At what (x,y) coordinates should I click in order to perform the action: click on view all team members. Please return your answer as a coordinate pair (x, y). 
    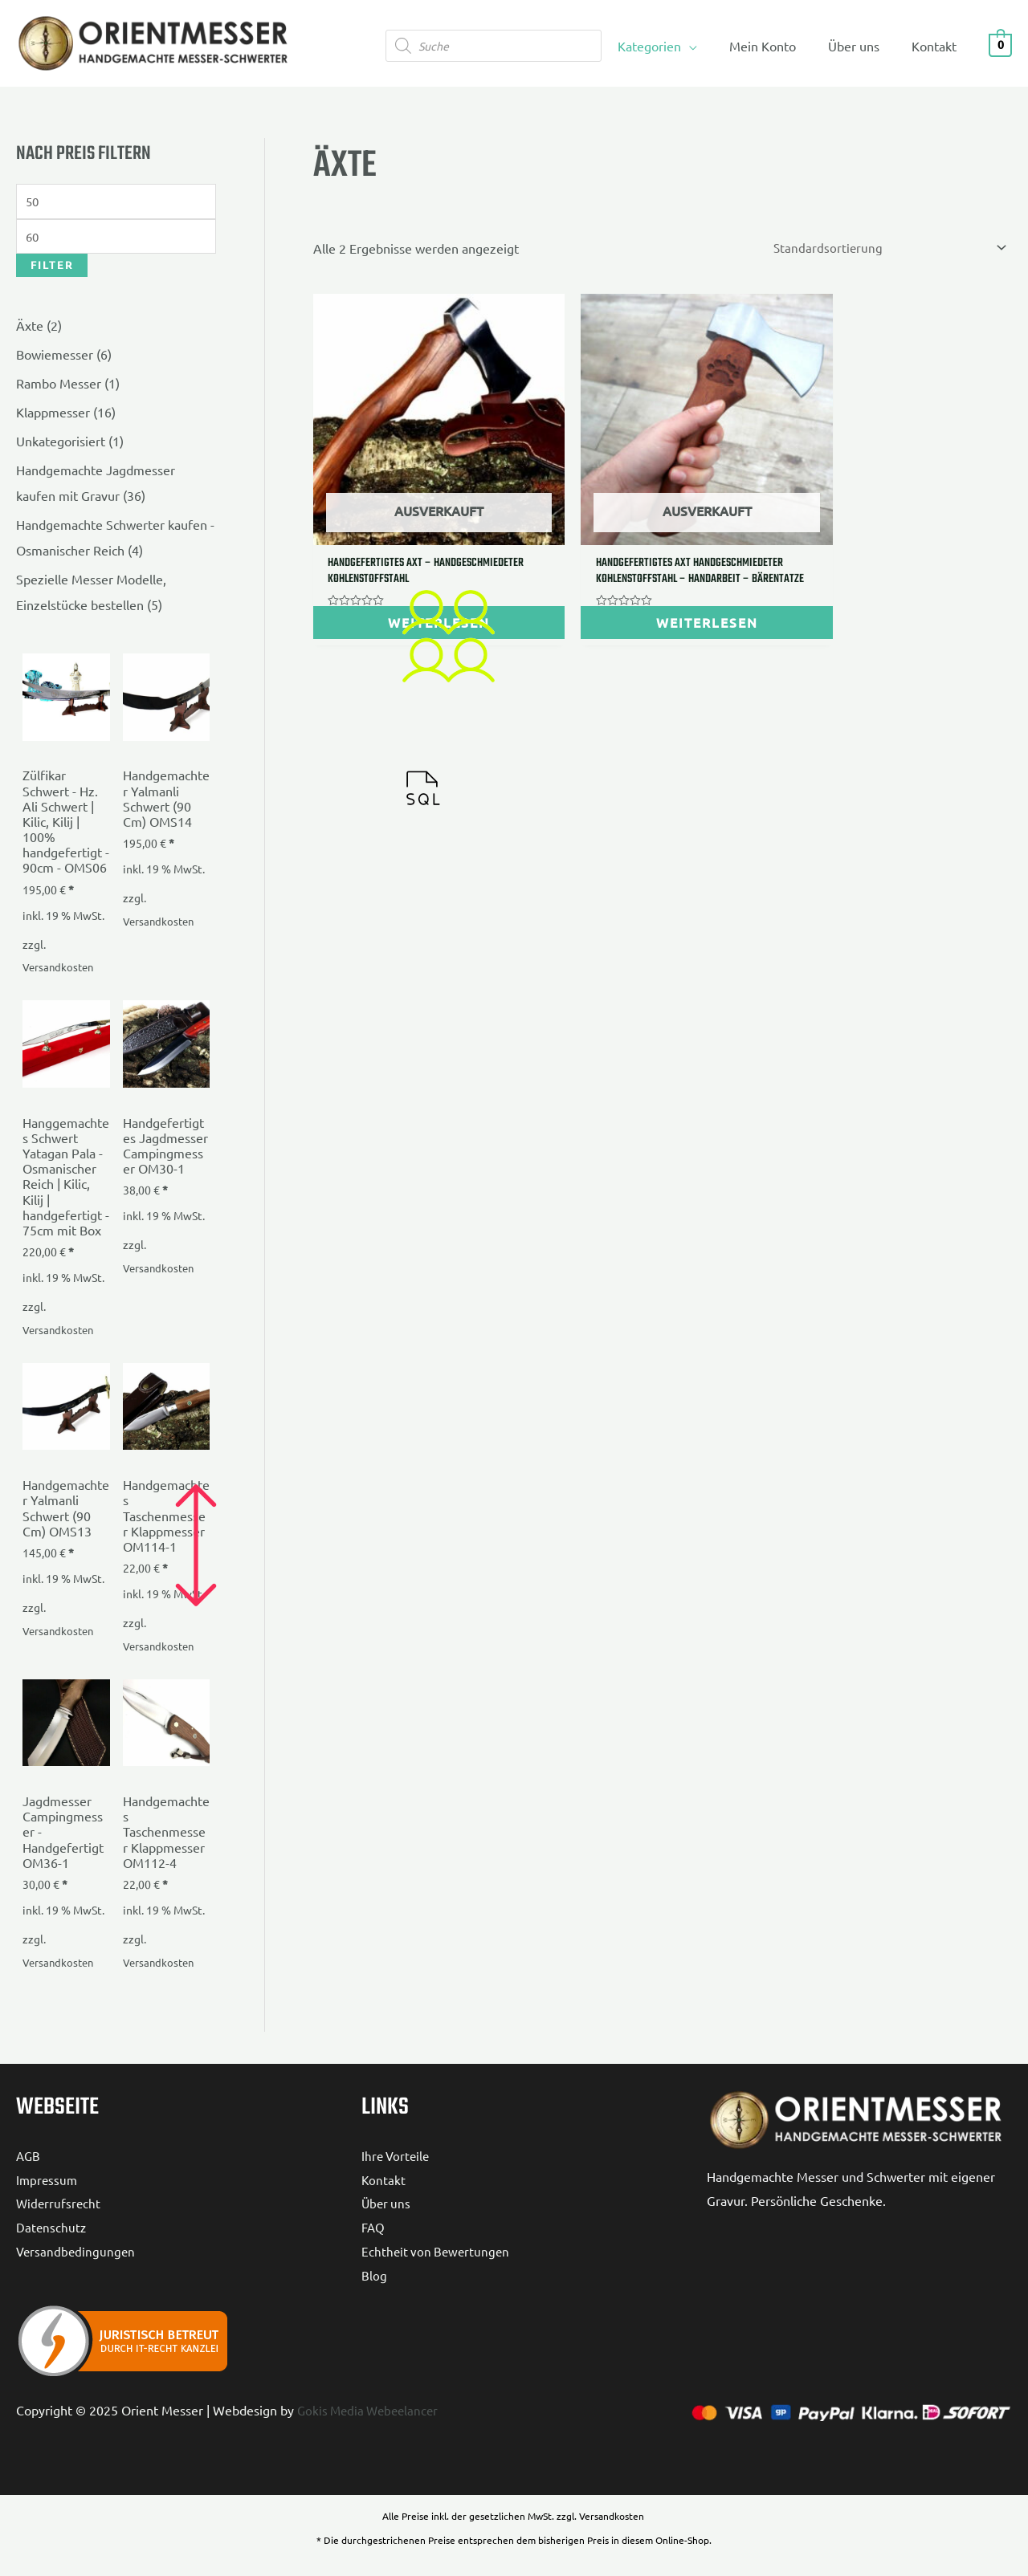
    Looking at the image, I should click on (448, 636).